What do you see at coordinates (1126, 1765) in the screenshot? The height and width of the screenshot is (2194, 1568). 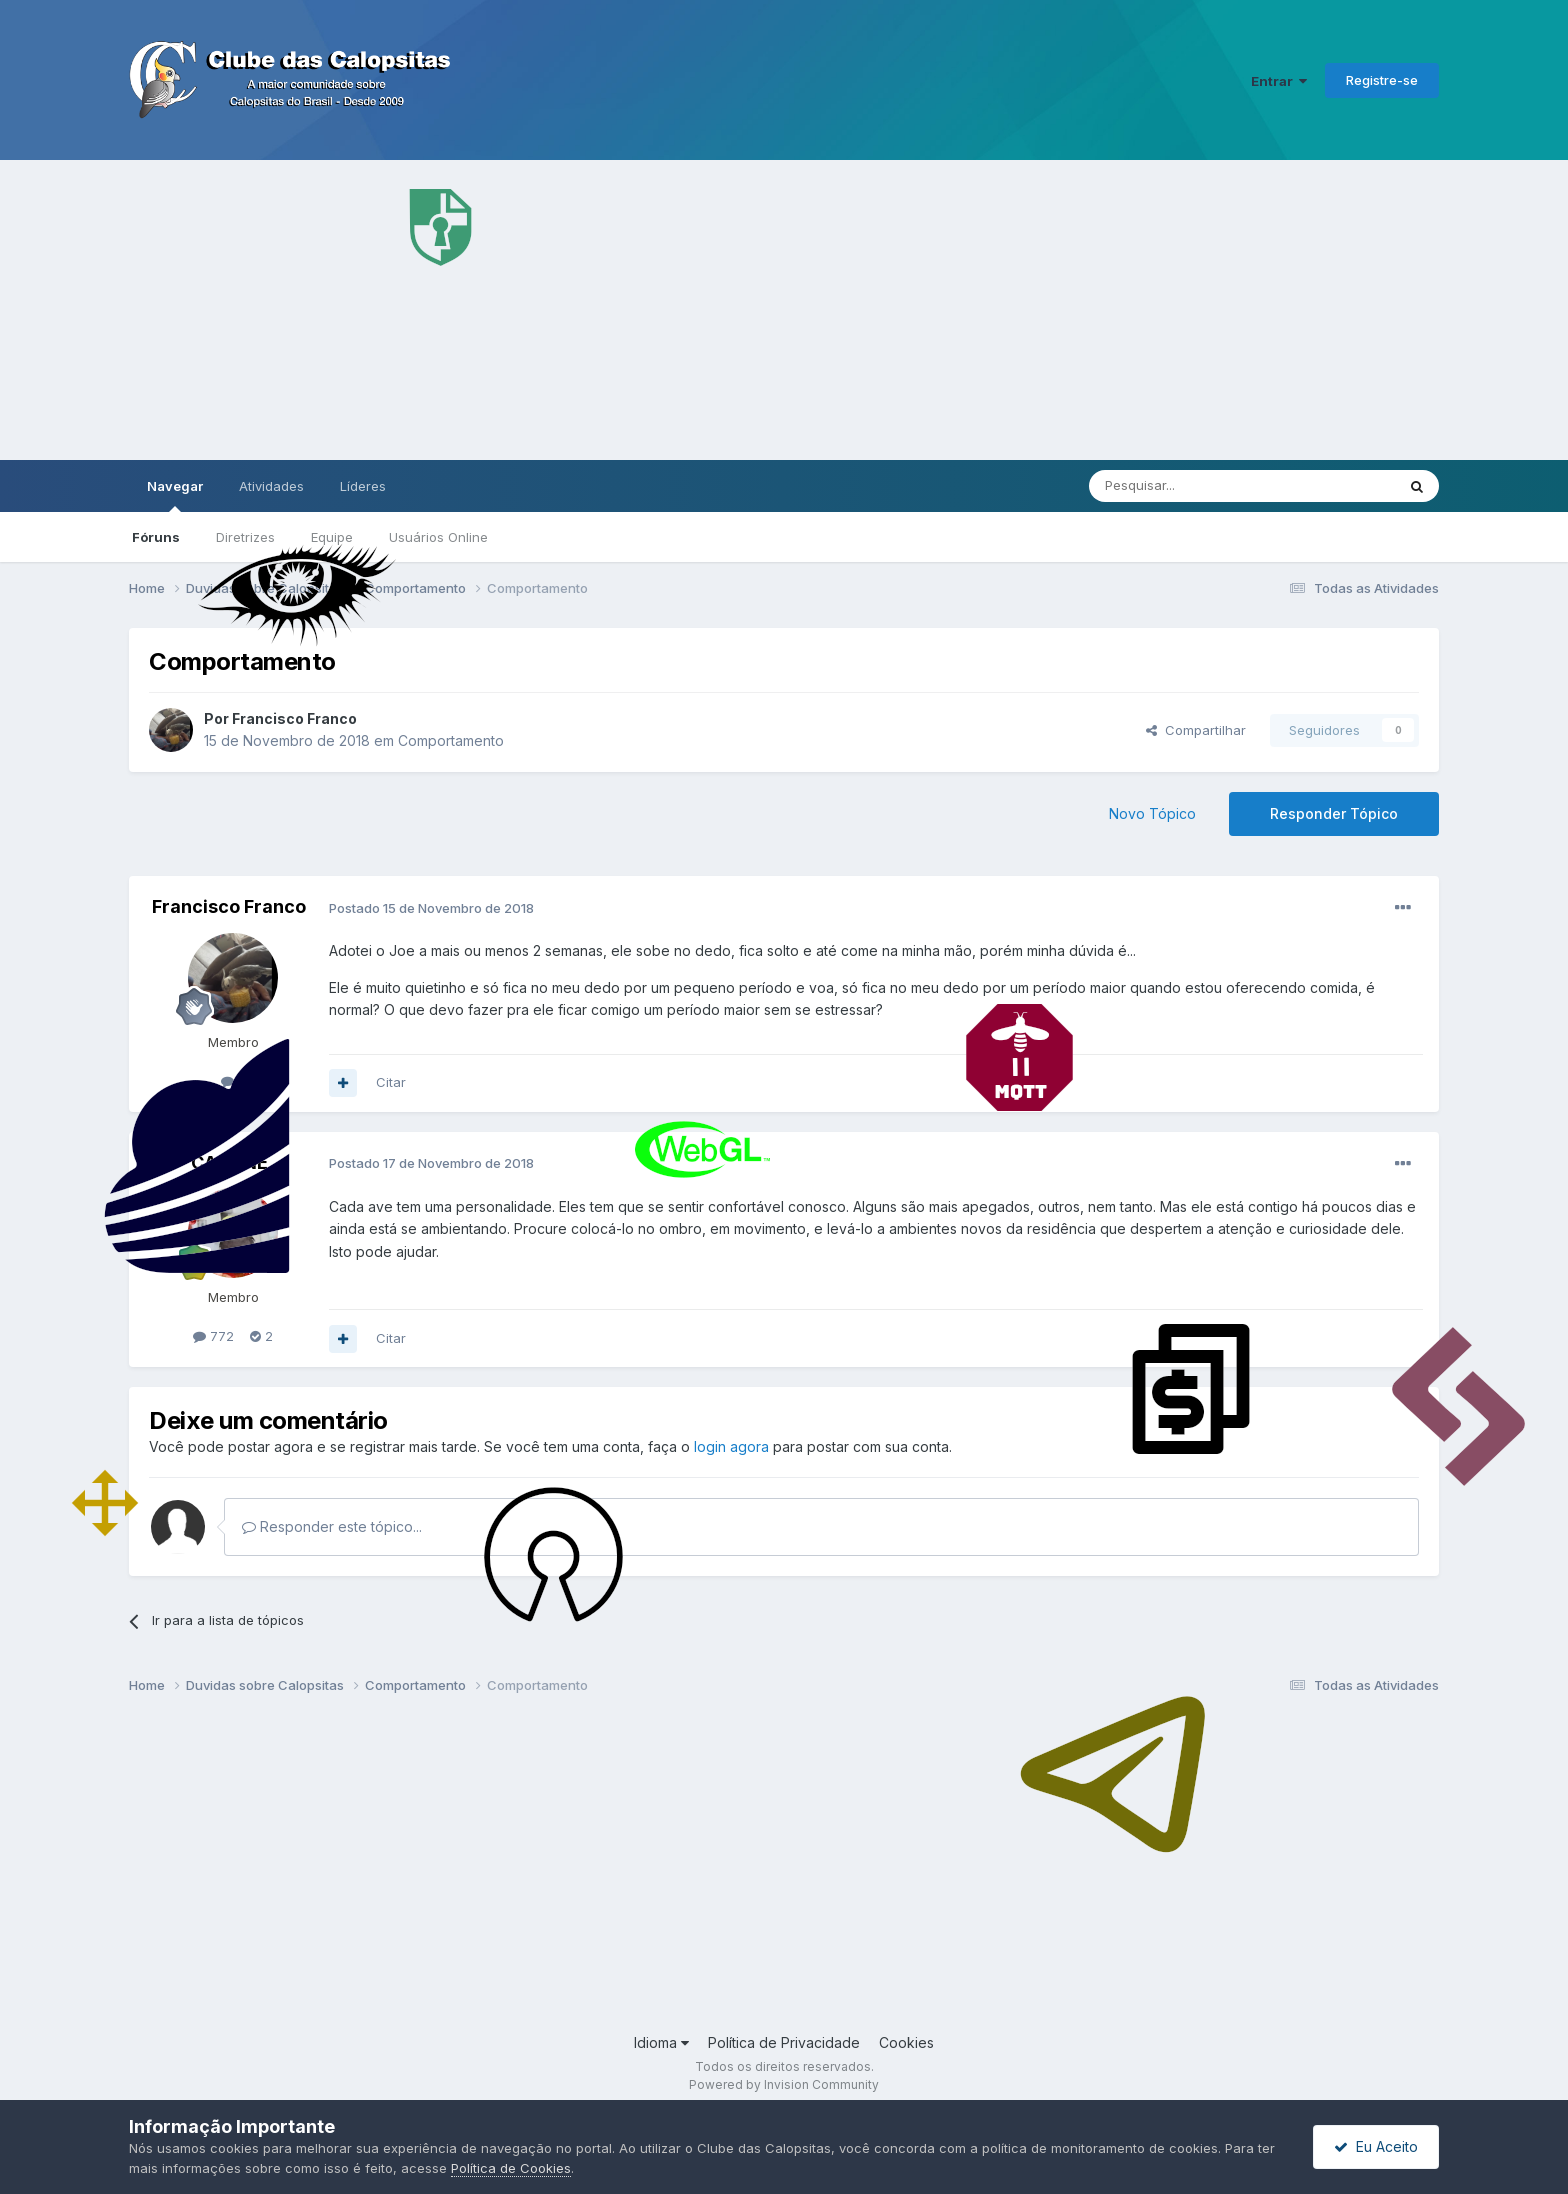 I see `open telegram messaging app` at bounding box center [1126, 1765].